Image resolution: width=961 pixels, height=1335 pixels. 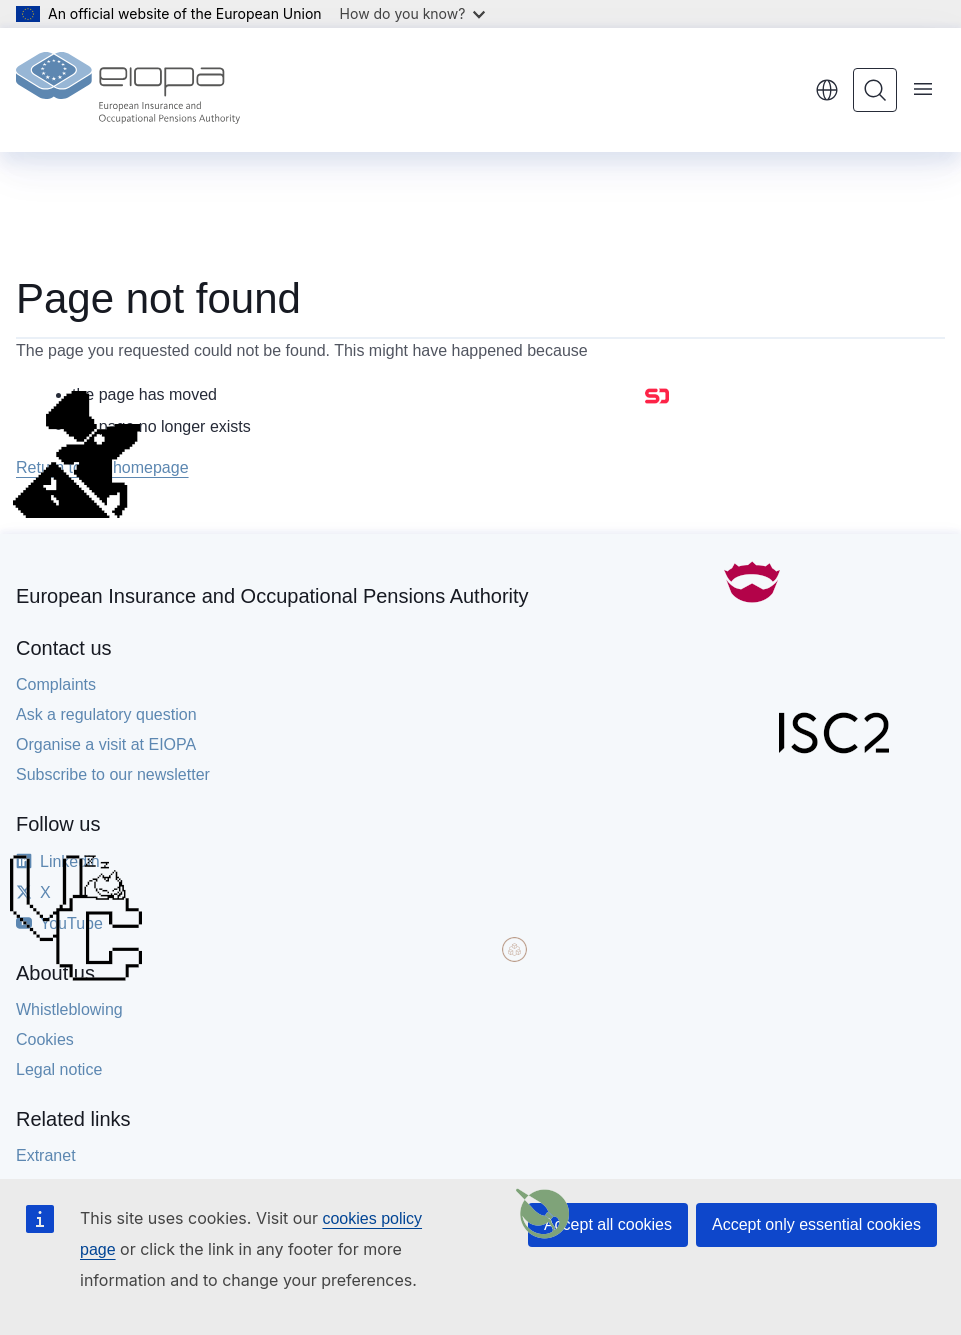 What do you see at coordinates (76, 454) in the screenshot?
I see `ratatui terminal UI library logo` at bounding box center [76, 454].